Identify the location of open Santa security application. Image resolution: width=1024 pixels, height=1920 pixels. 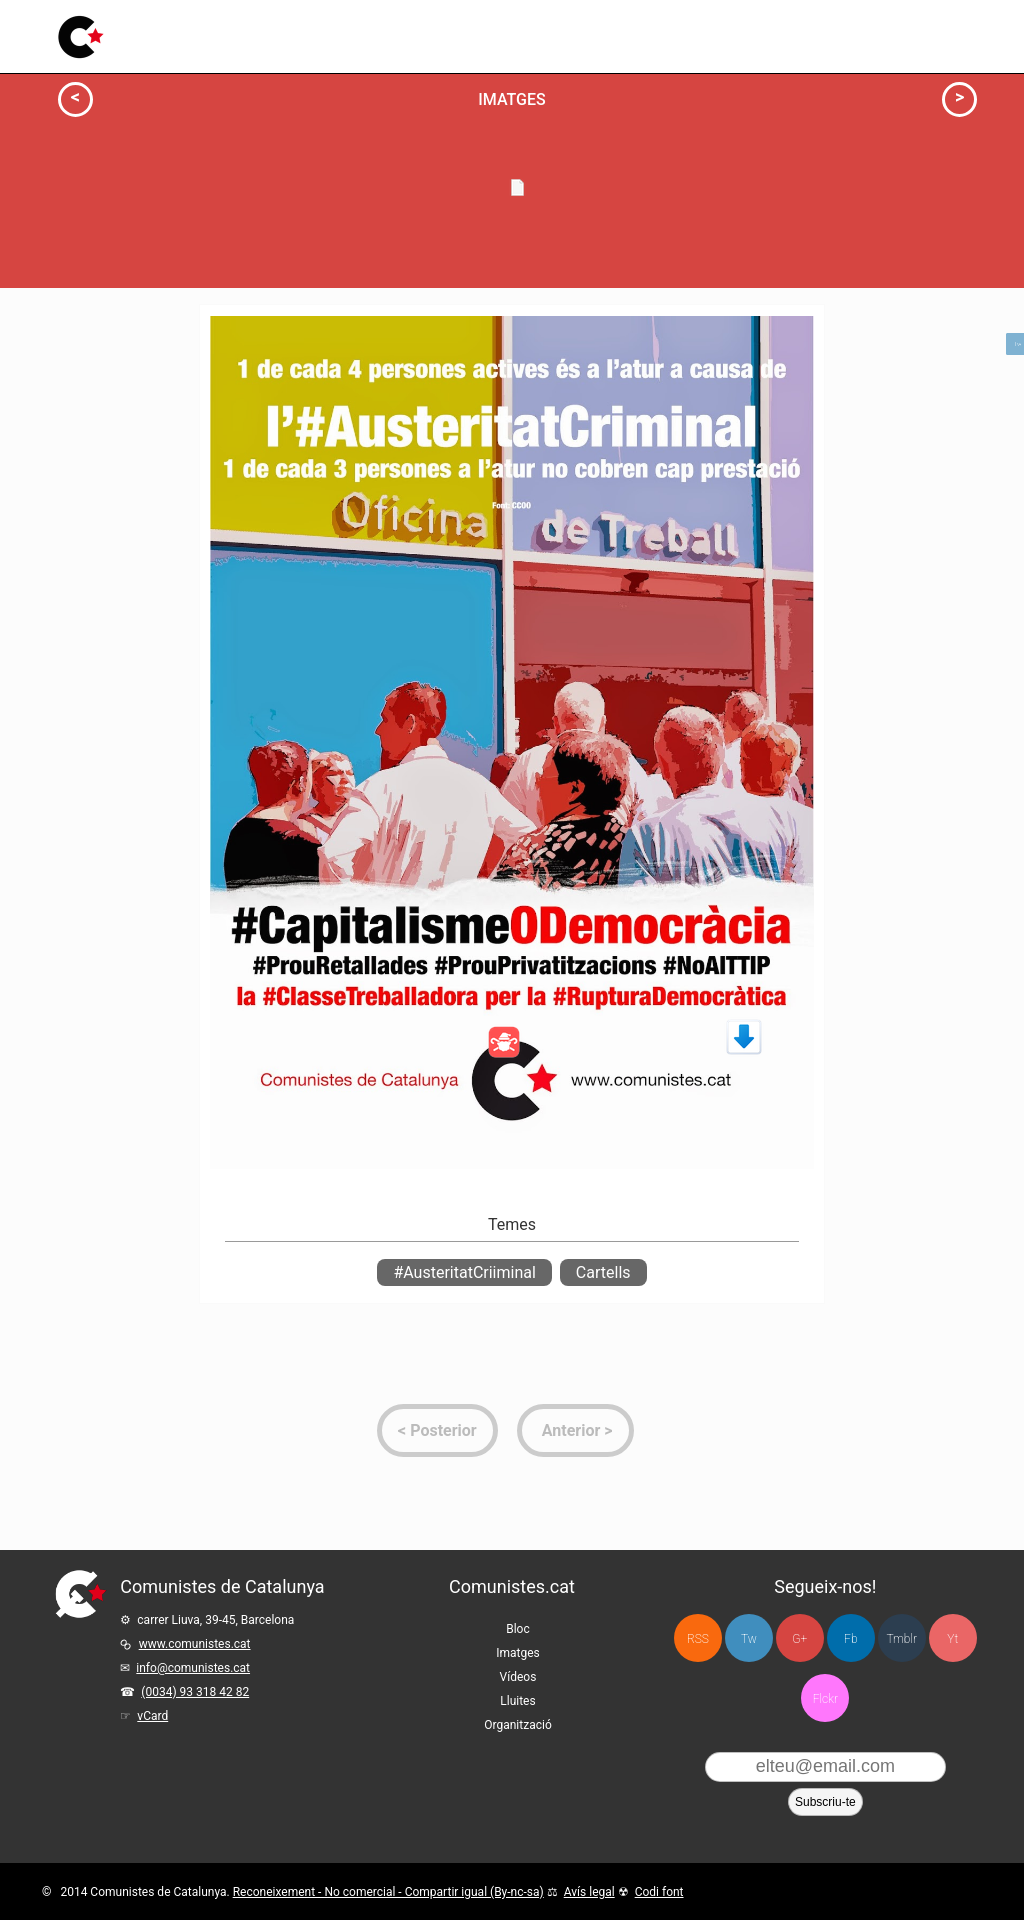
(504, 1042).